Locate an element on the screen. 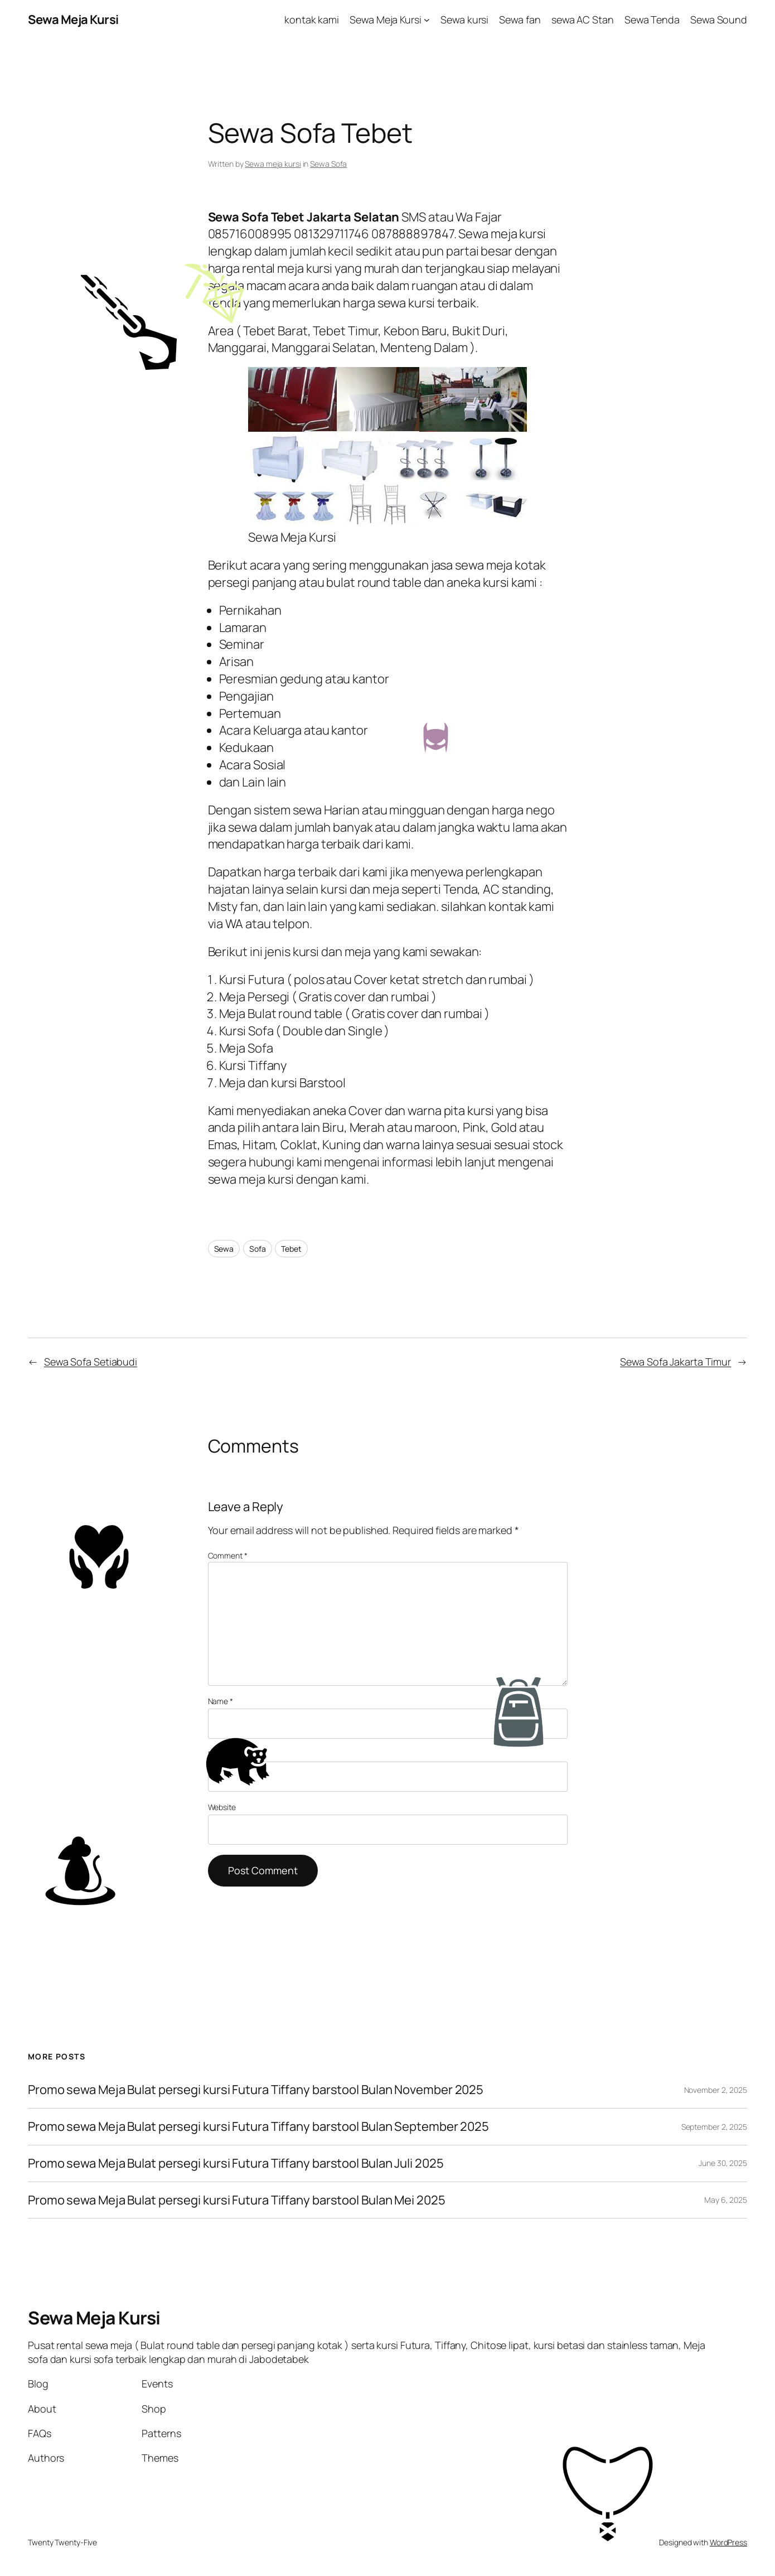  select mouse character or pet in game is located at coordinates (80, 1870).